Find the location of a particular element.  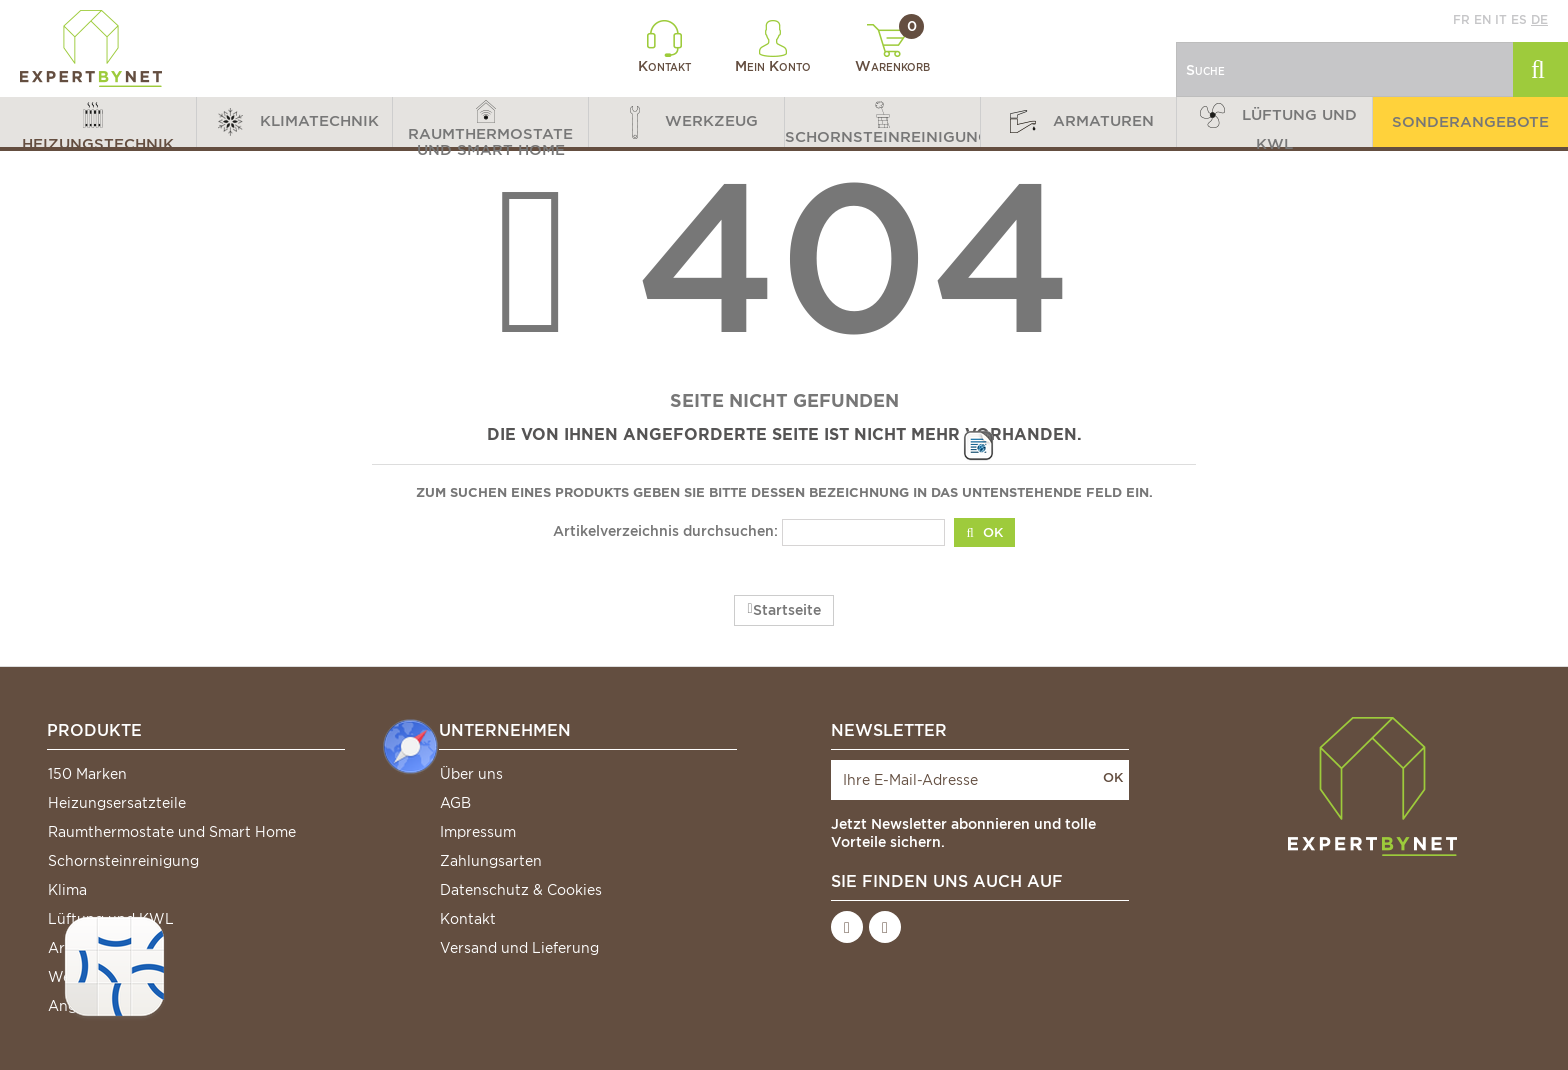

open web browser is located at coordinates (410, 746).